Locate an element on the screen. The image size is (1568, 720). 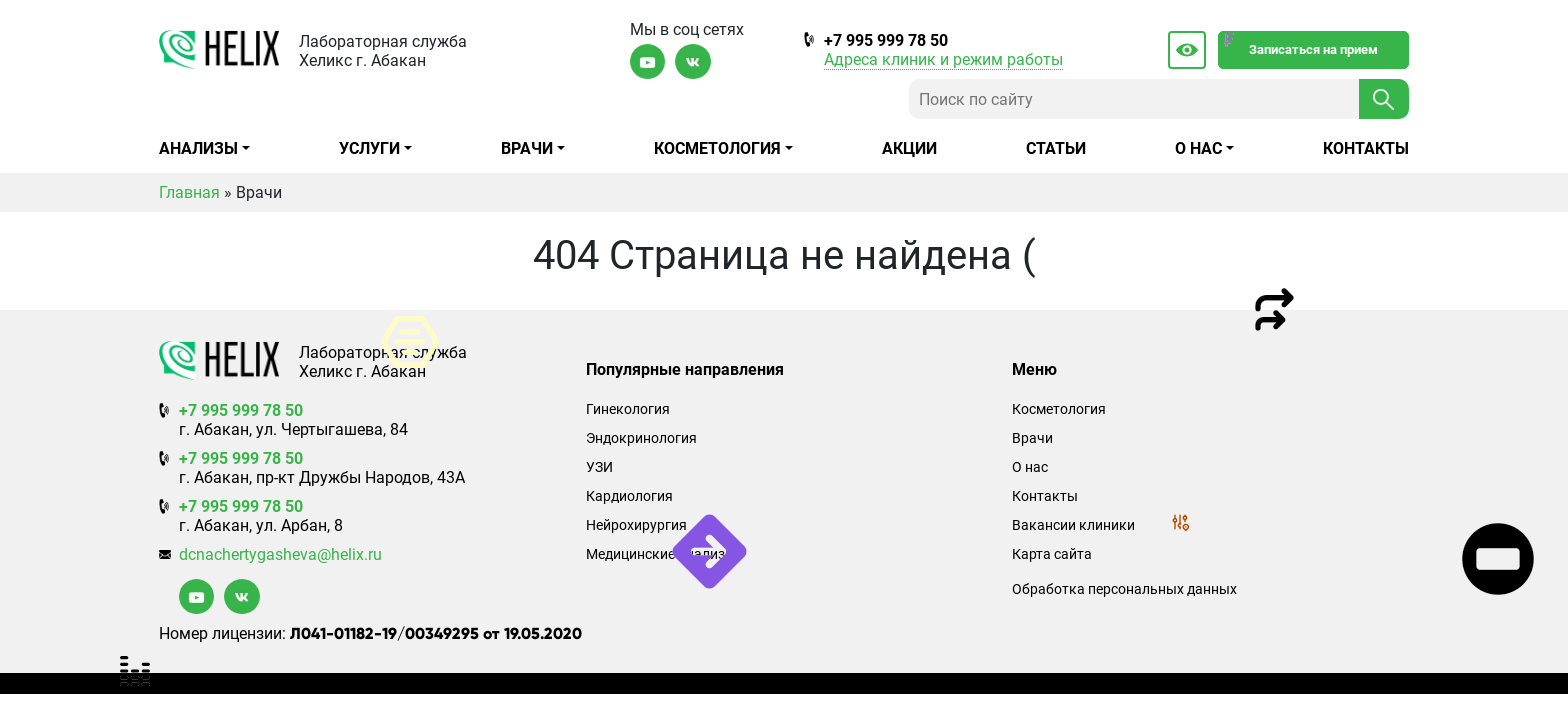
pin or save current filter settings is located at coordinates (1180, 522).